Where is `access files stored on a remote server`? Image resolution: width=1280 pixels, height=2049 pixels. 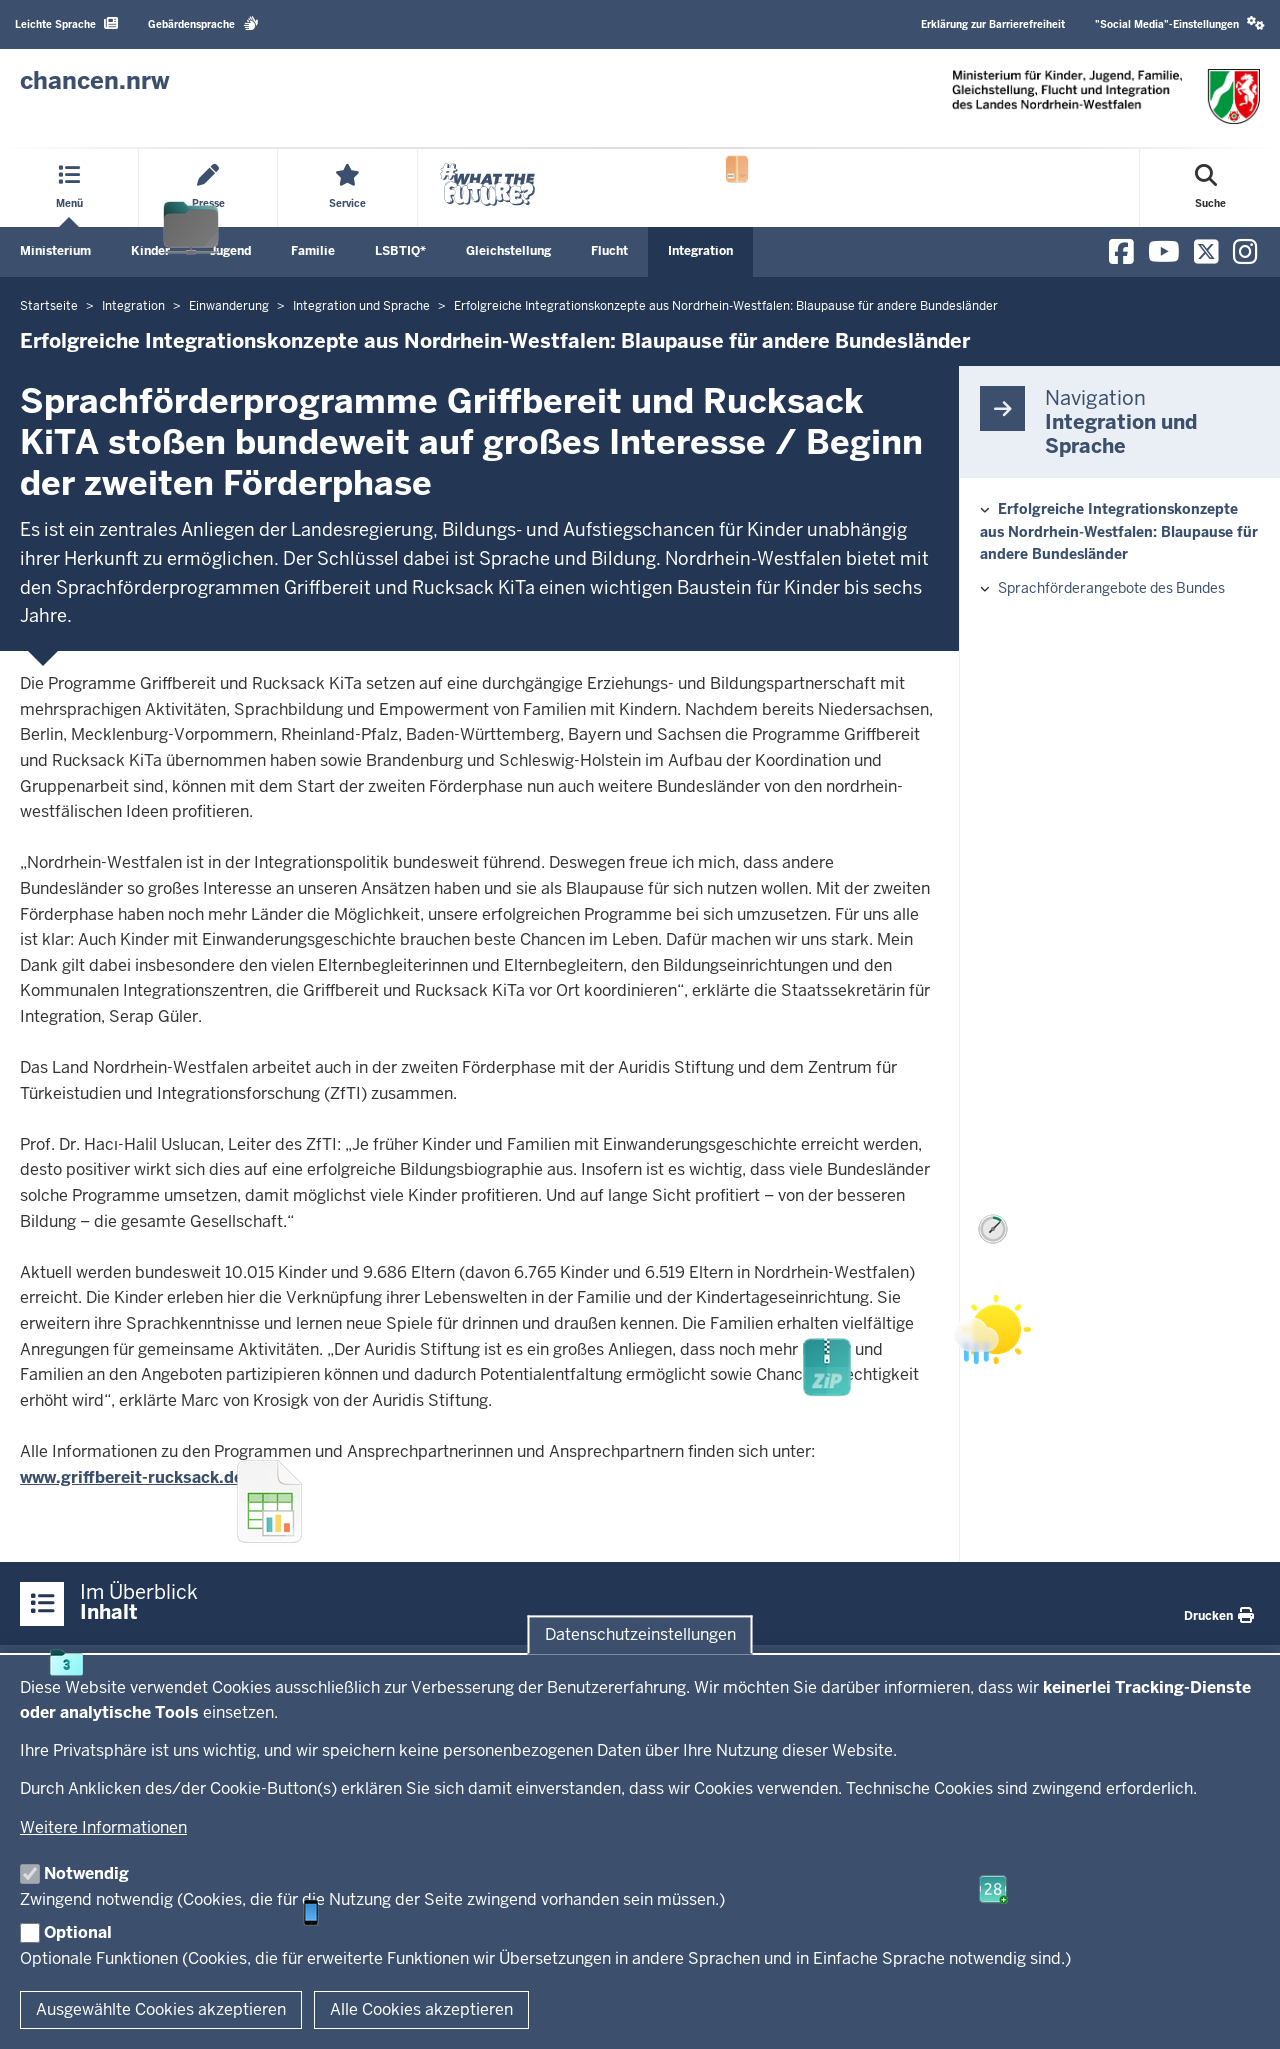
access files stored on a remote server is located at coordinates (191, 227).